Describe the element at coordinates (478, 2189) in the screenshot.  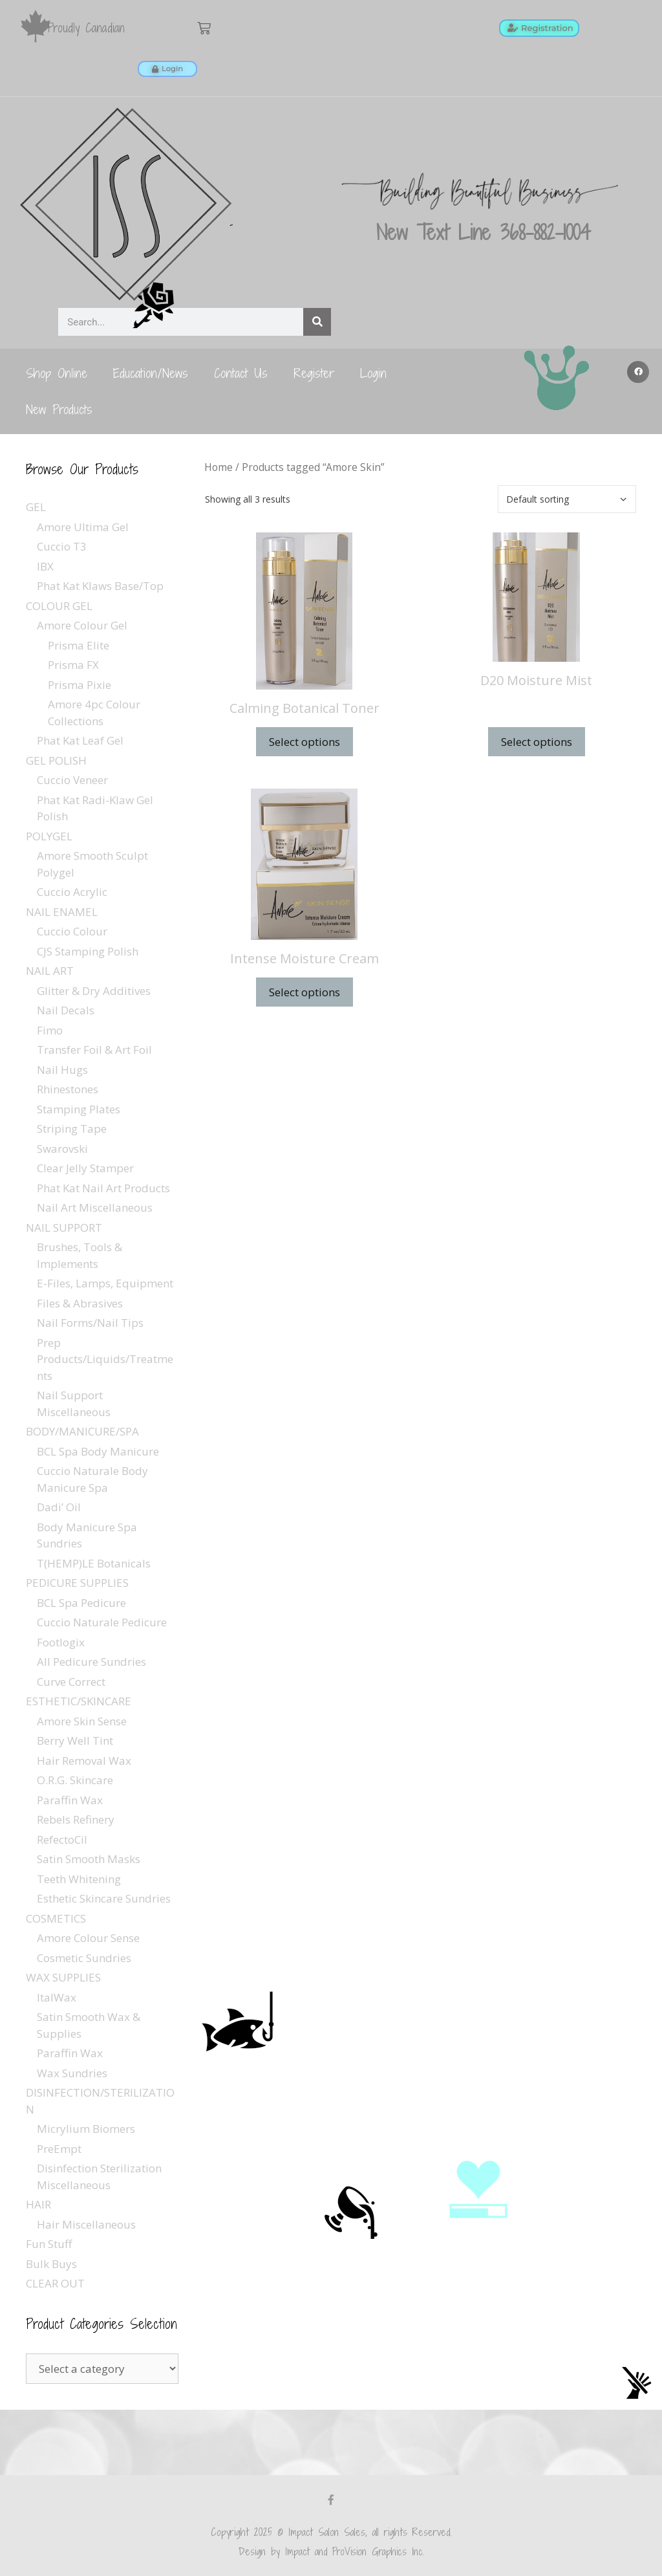
I see `player health or life remaining` at that location.